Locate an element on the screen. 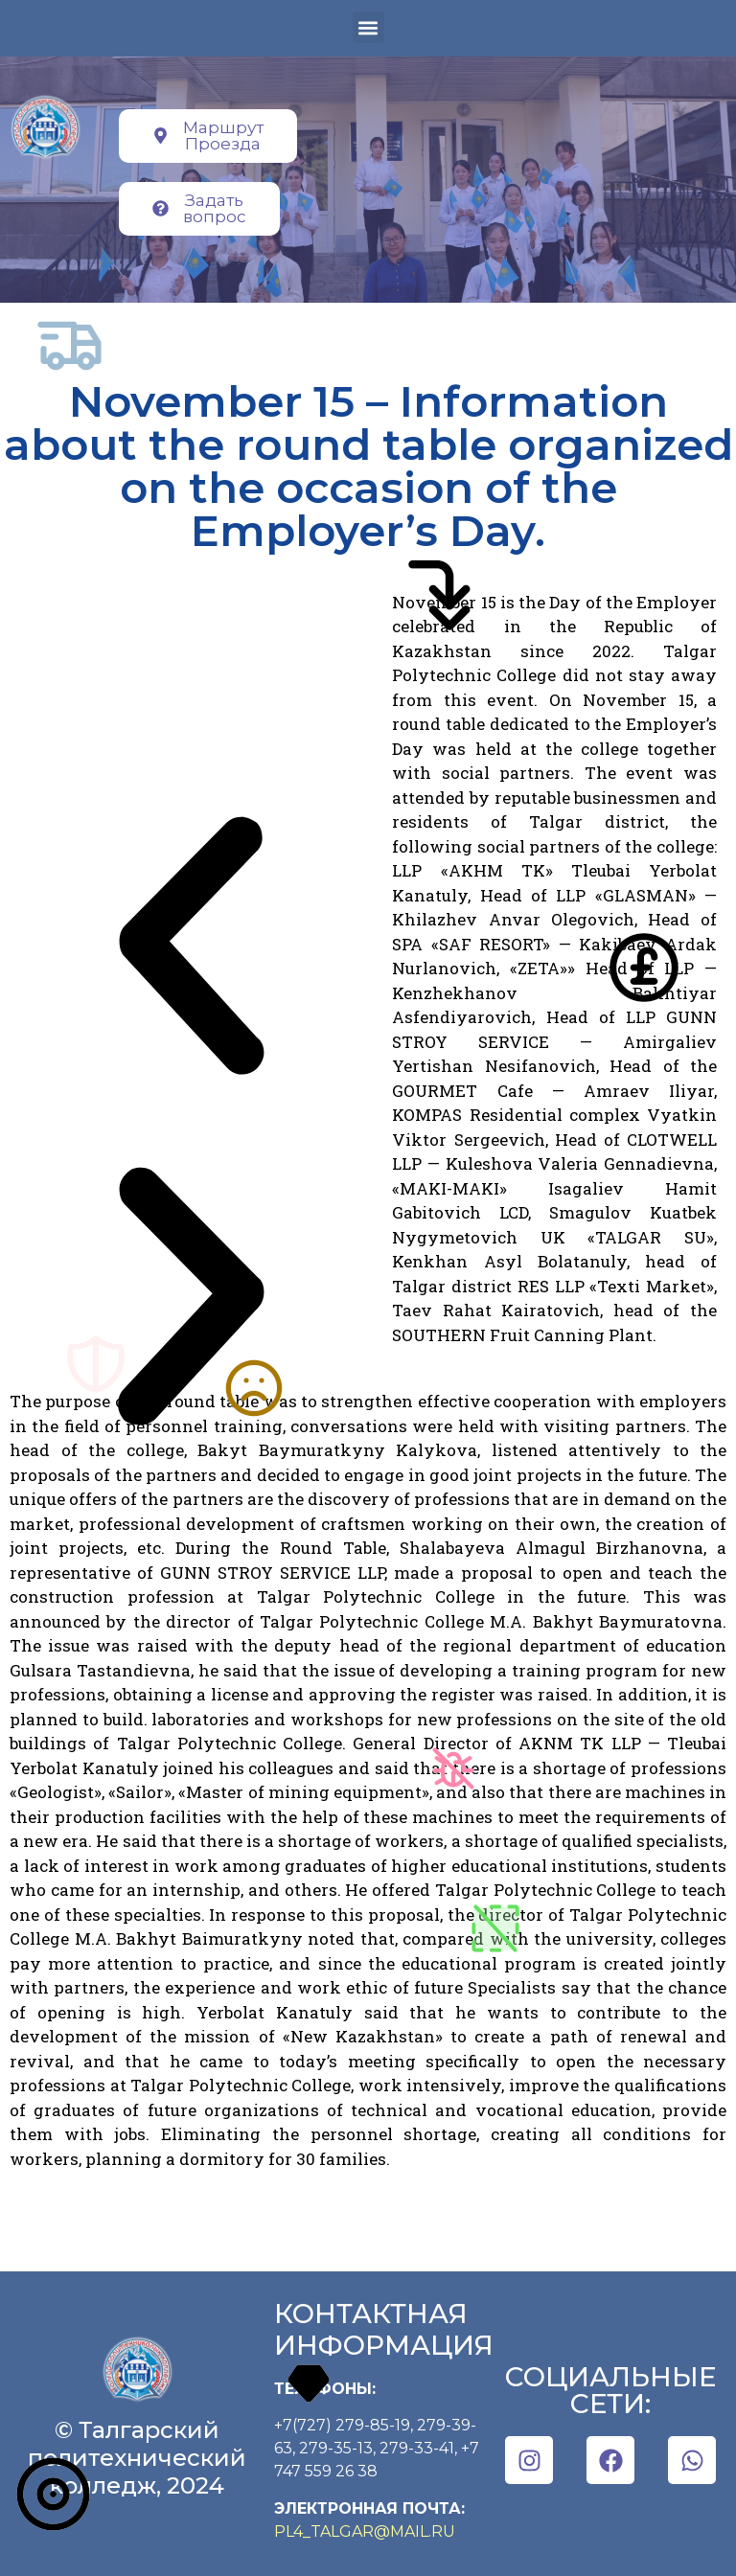 The width and height of the screenshot is (736, 2576). view balance in british pounds is located at coordinates (644, 968).